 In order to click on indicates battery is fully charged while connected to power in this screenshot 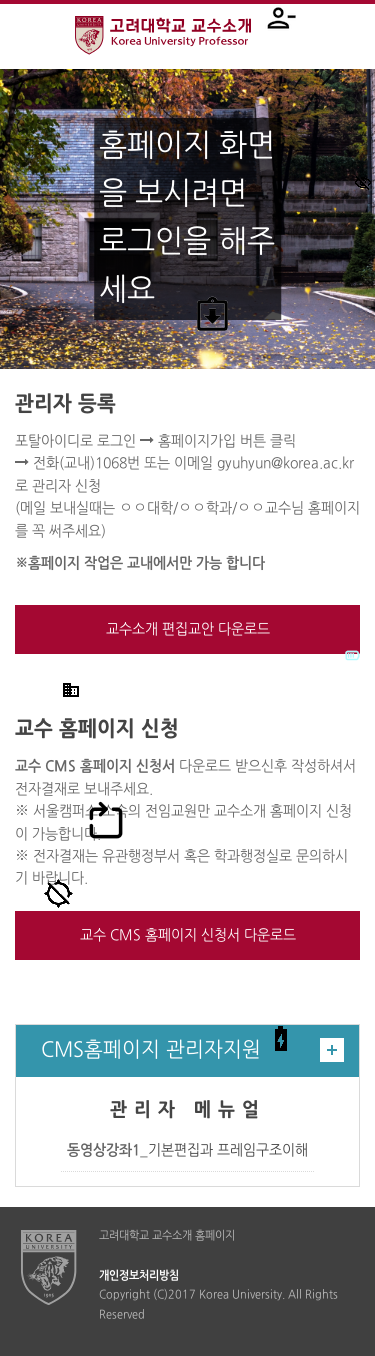, I will do `click(281, 1039)`.